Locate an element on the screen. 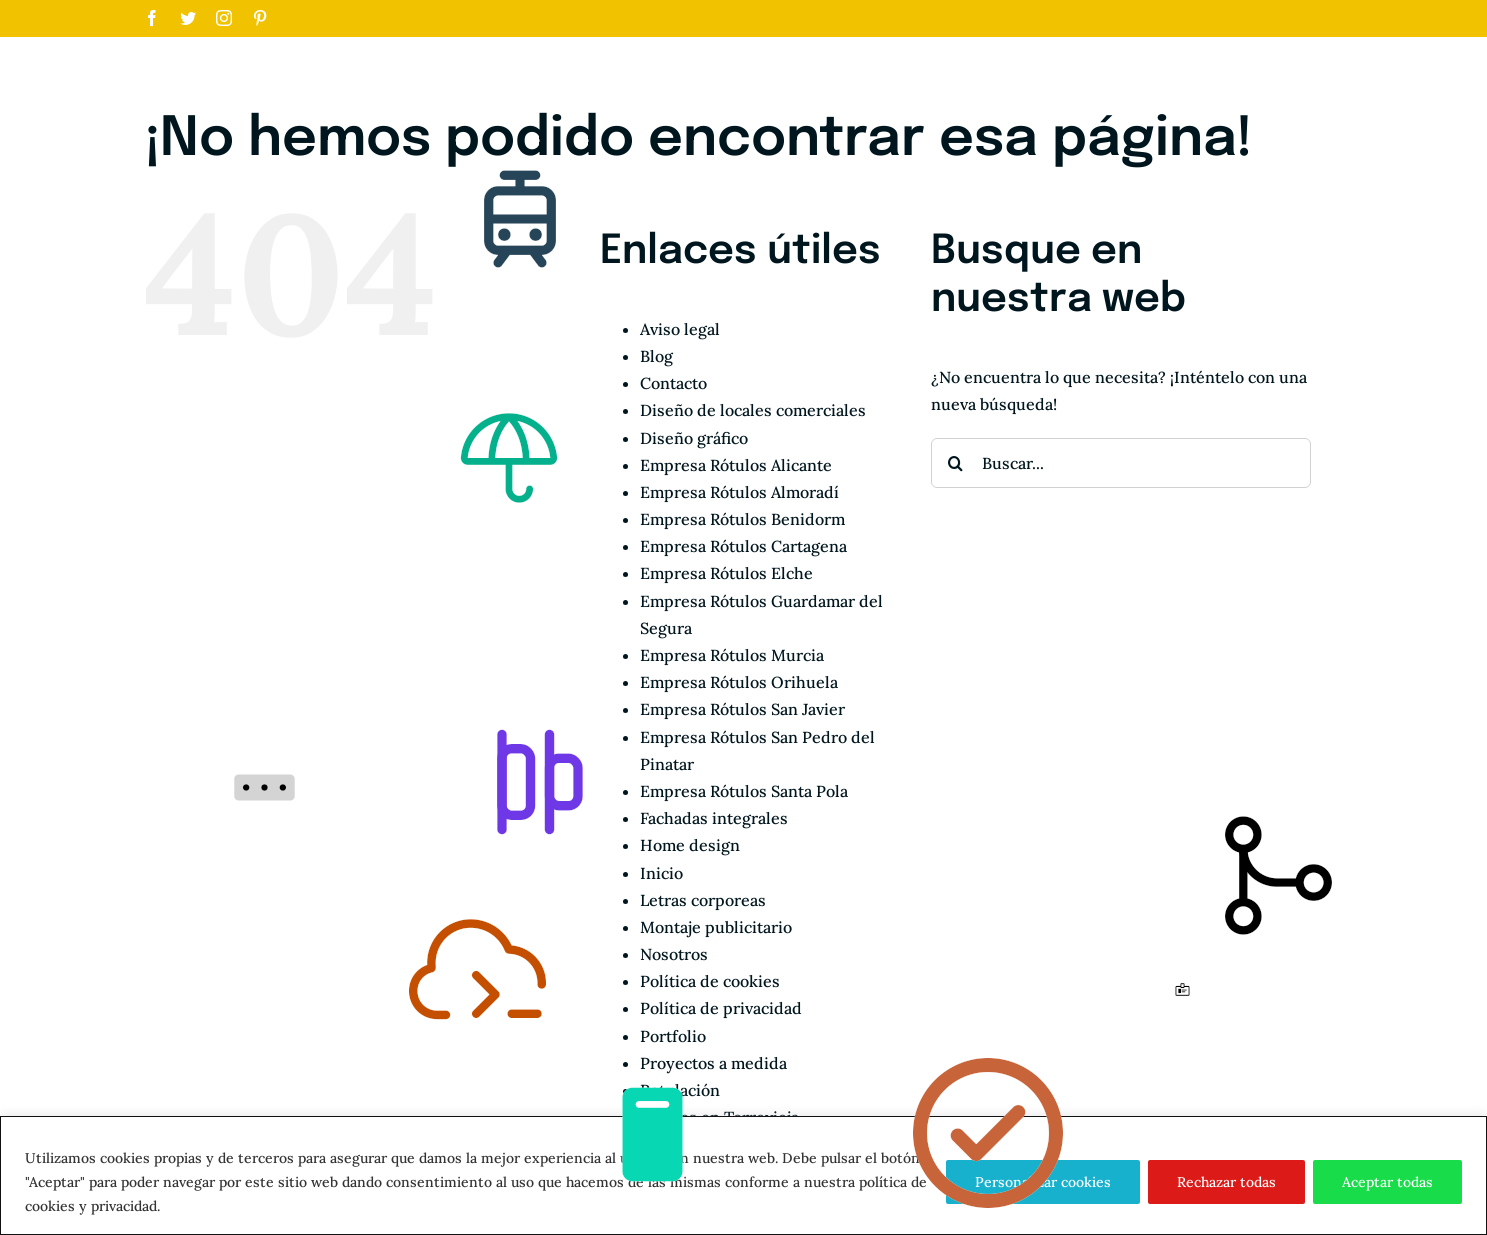 The width and height of the screenshot is (1487, 1235). indicates a completed or successful action is located at coordinates (988, 1133).